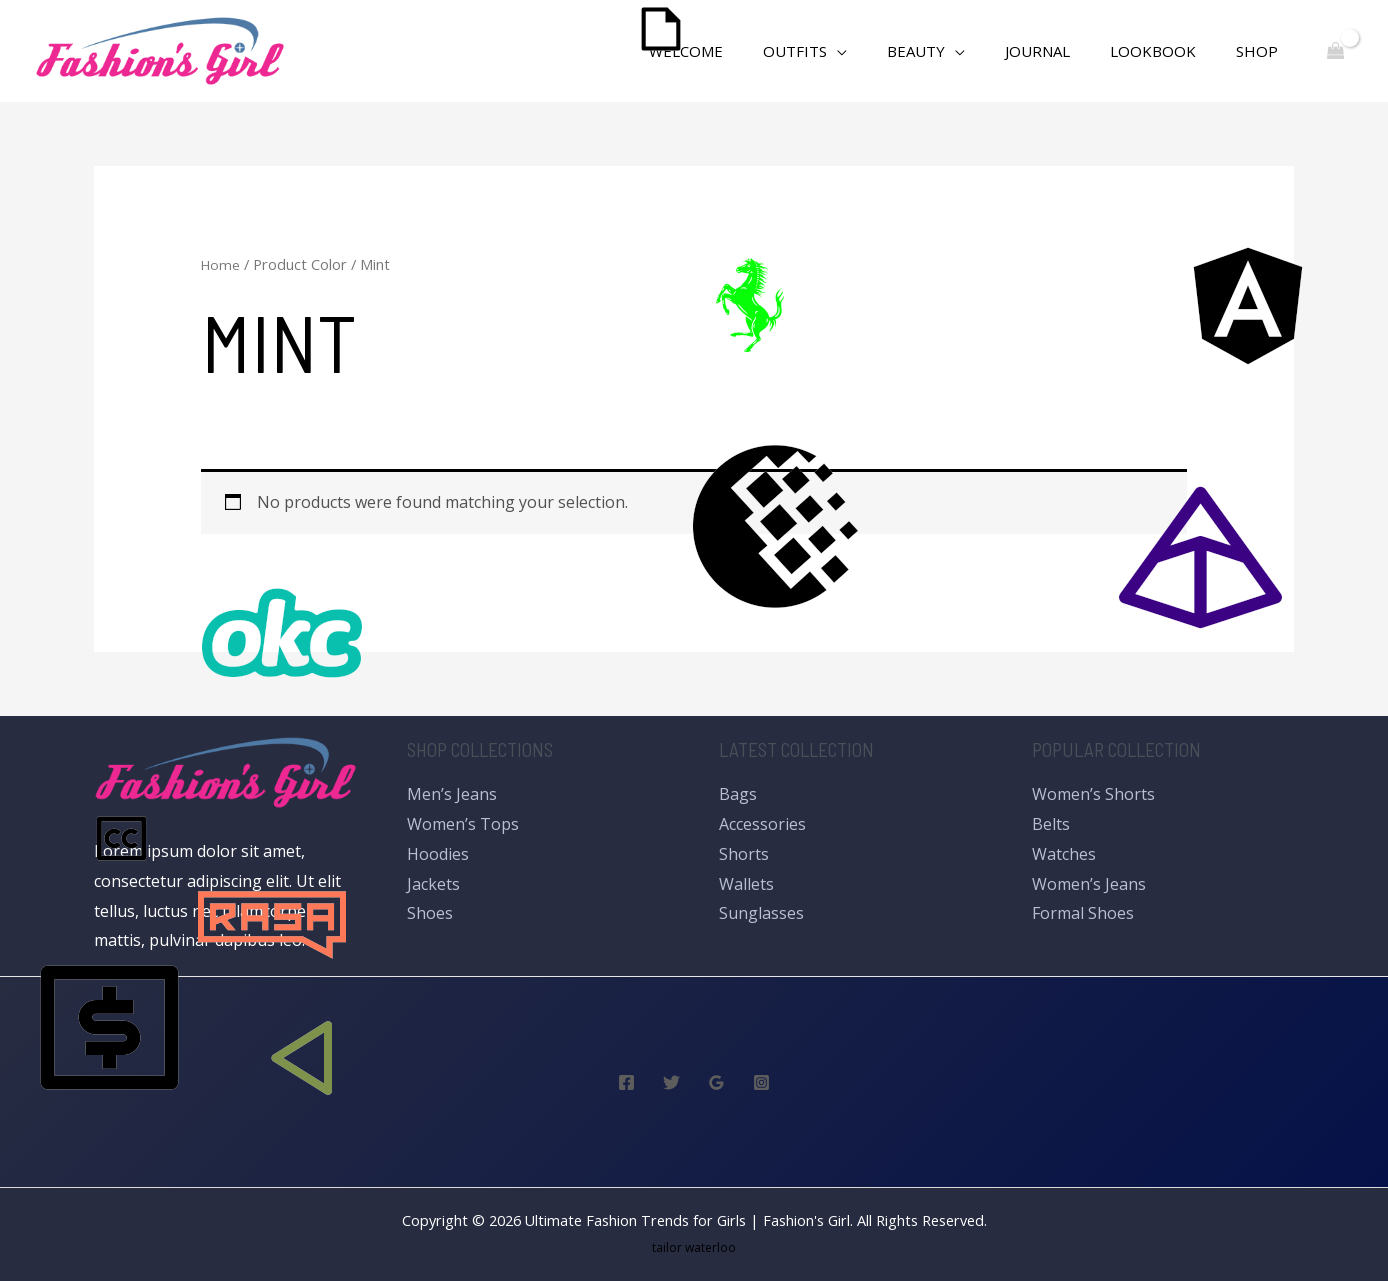  I want to click on pydantic library or framework branding, so click(1200, 557).